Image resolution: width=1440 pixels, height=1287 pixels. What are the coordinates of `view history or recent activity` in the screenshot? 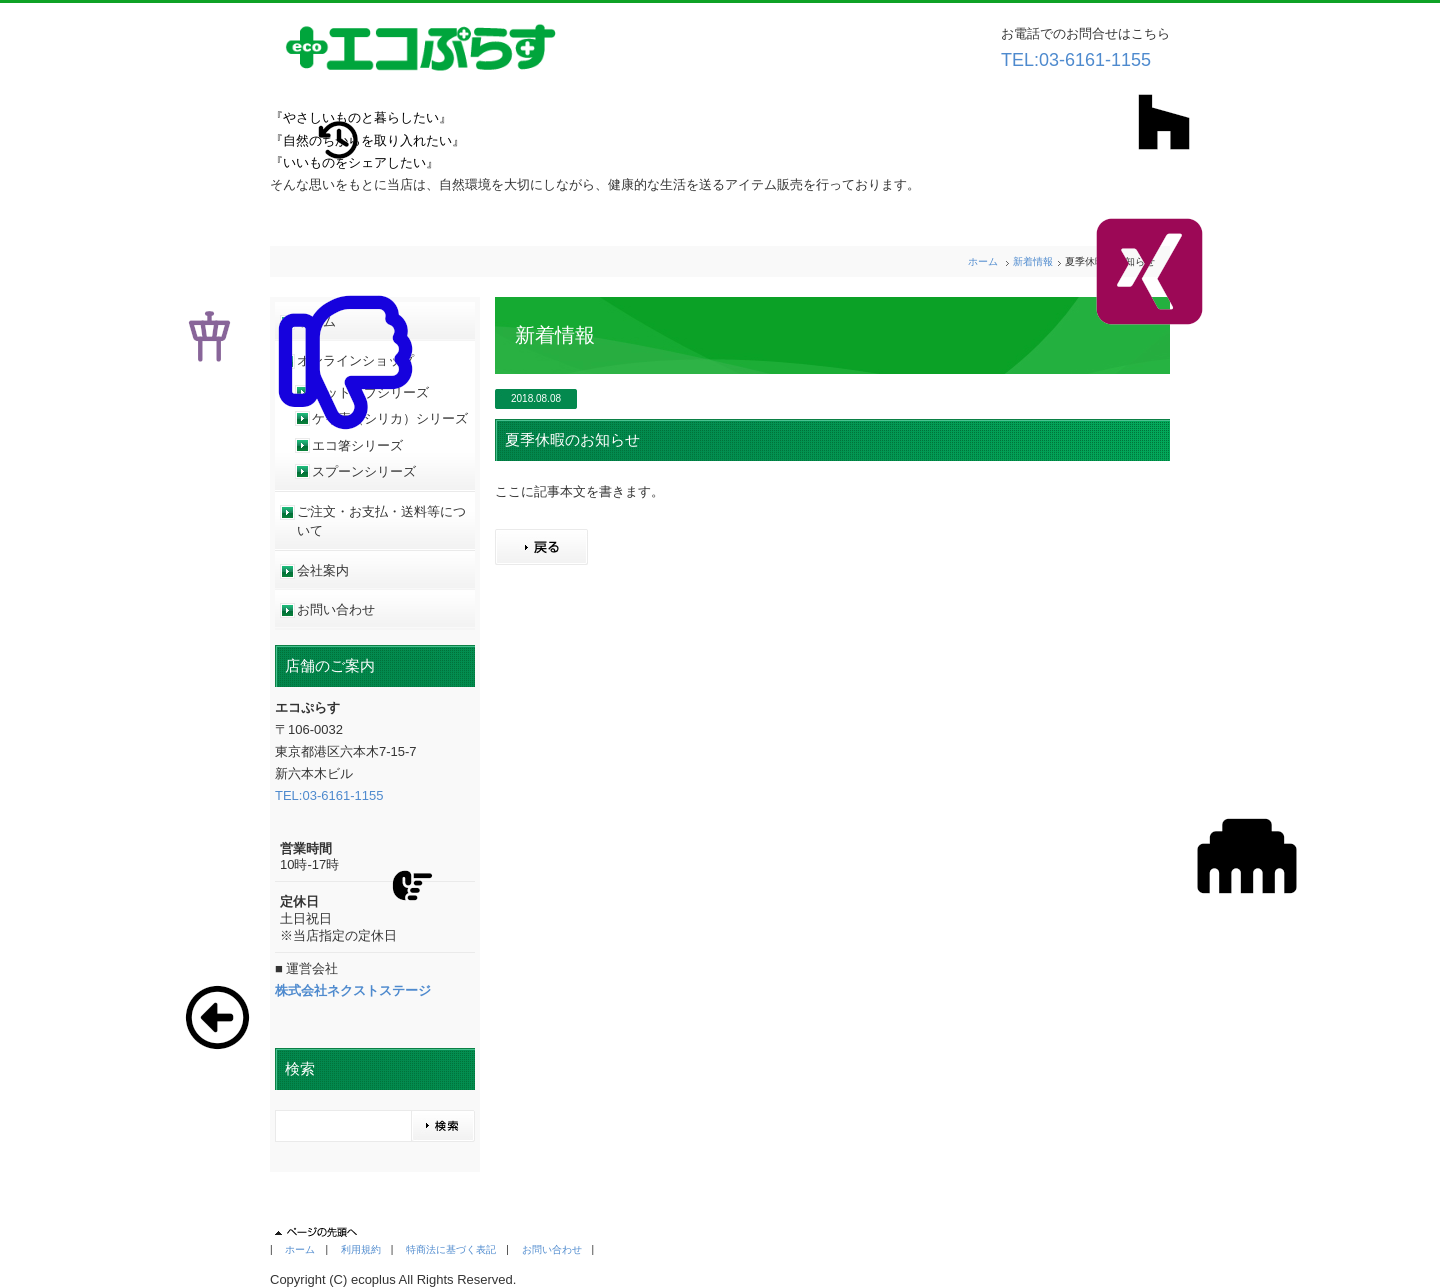 It's located at (339, 140).